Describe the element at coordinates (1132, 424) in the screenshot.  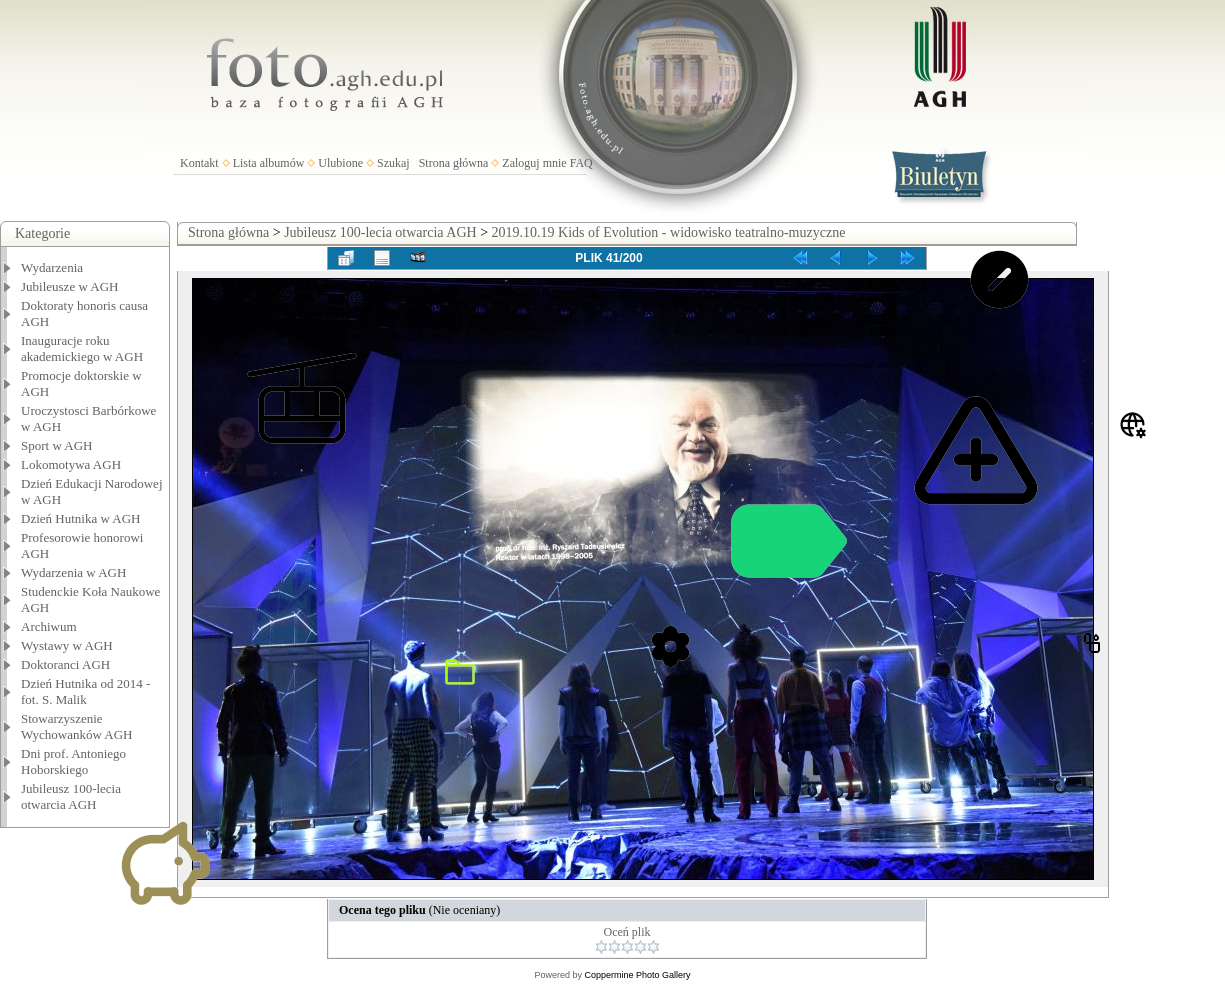
I see `configure global or regional settings` at that location.